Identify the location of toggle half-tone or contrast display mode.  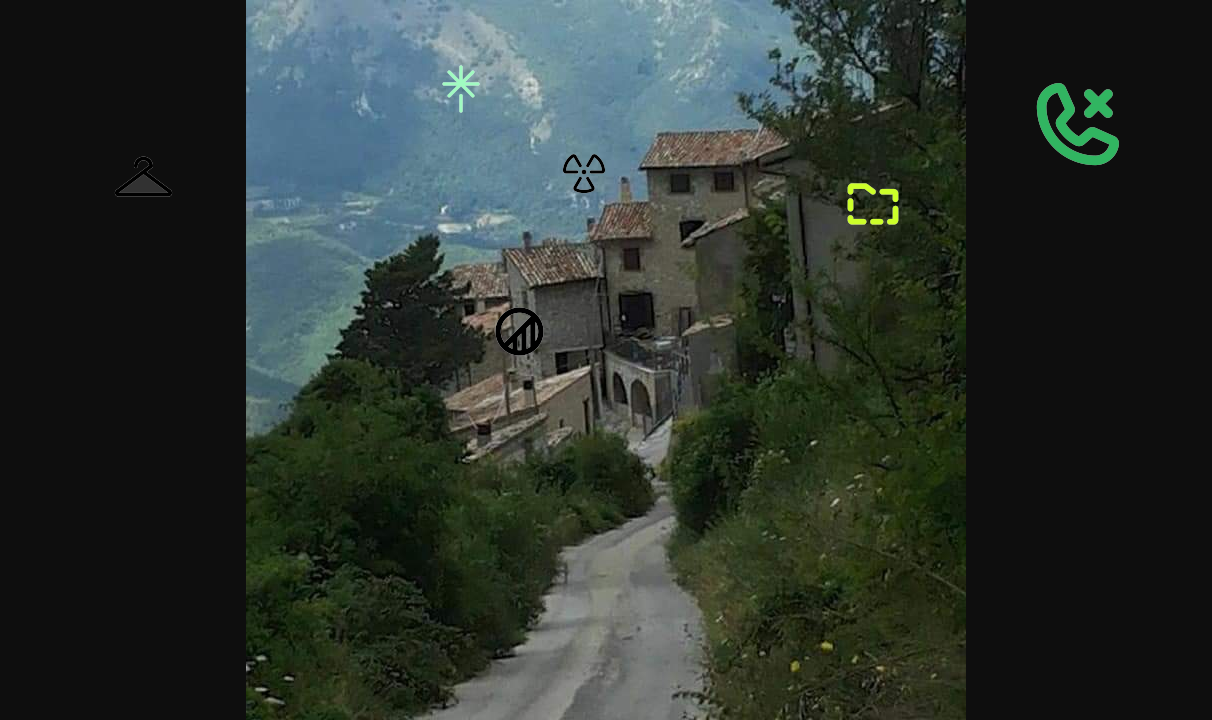
(519, 331).